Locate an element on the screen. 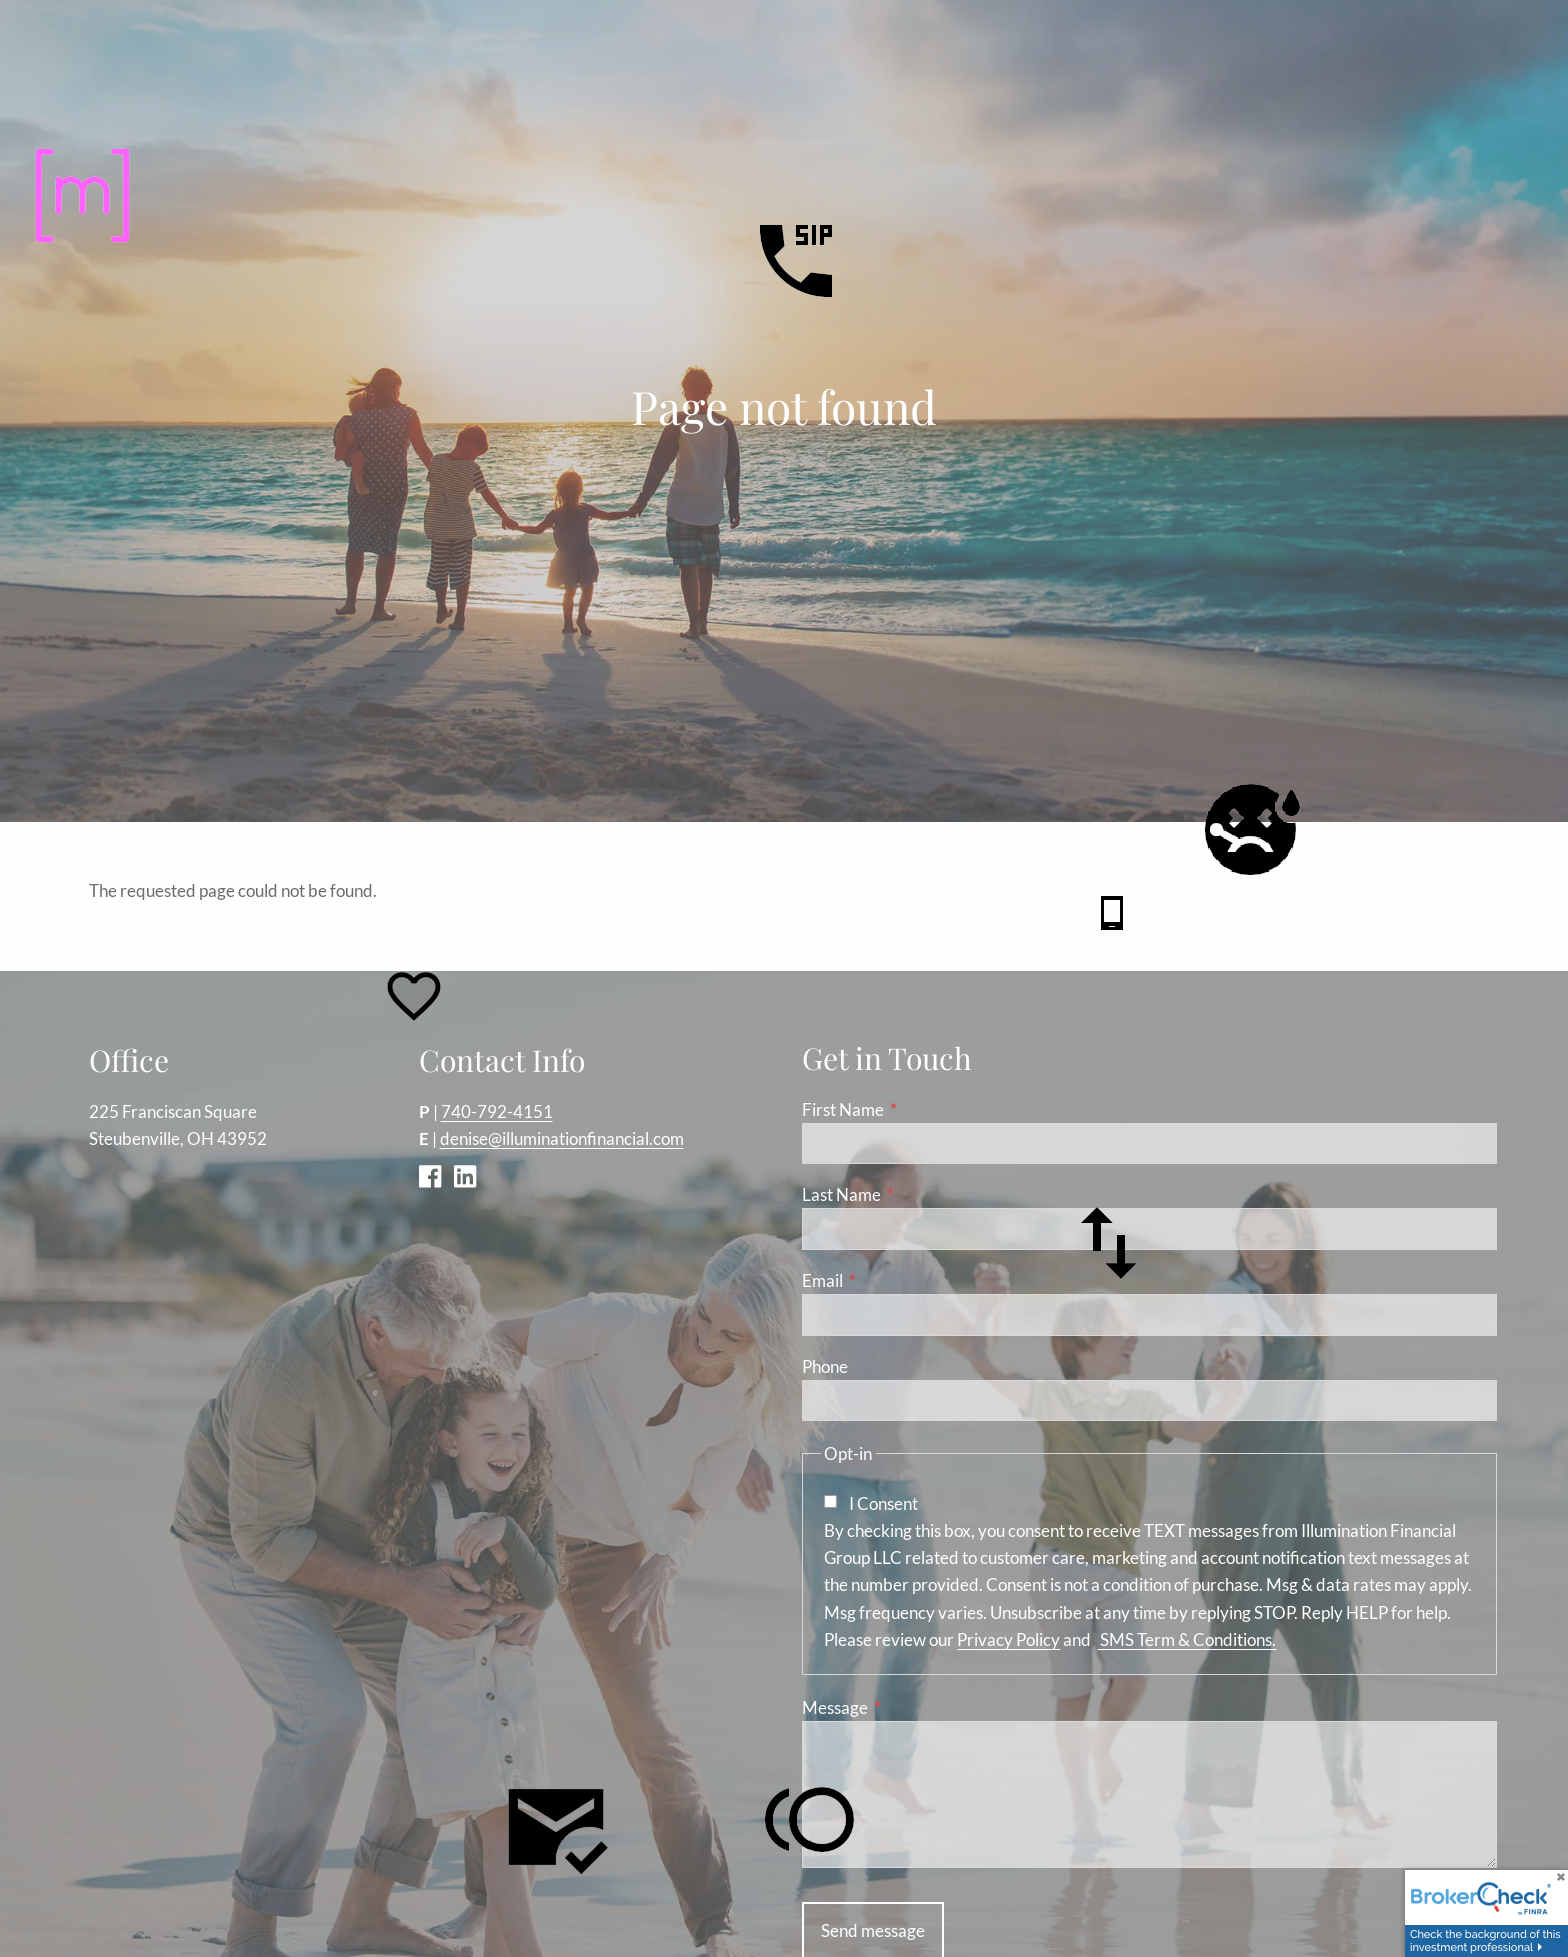 Image resolution: width=1568 pixels, height=1957 pixels. view toll or payment information is located at coordinates (809, 1819).